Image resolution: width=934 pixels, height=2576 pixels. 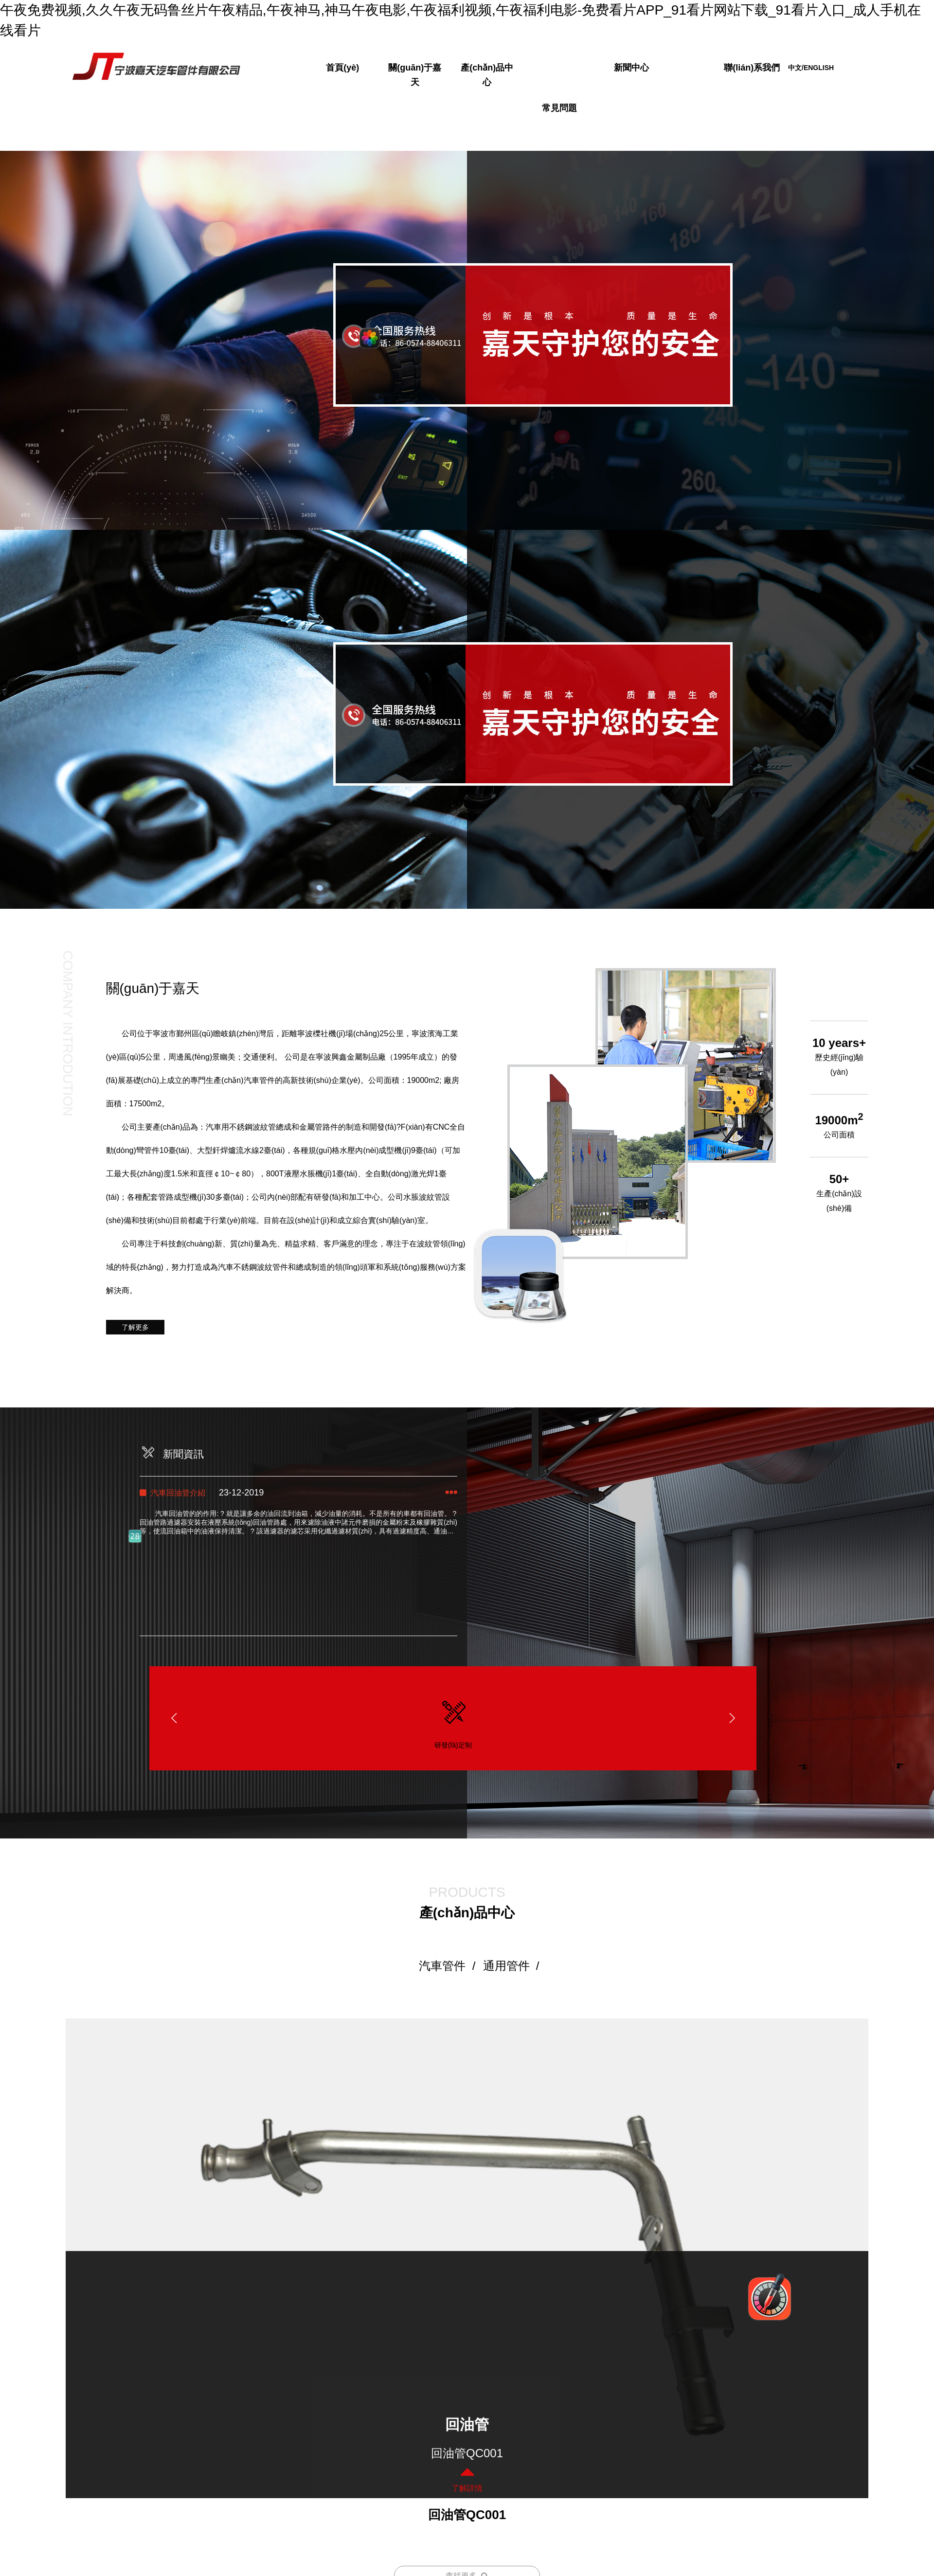 What do you see at coordinates (519, 1273) in the screenshot?
I see `open Preview app to view images and PDFs` at bounding box center [519, 1273].